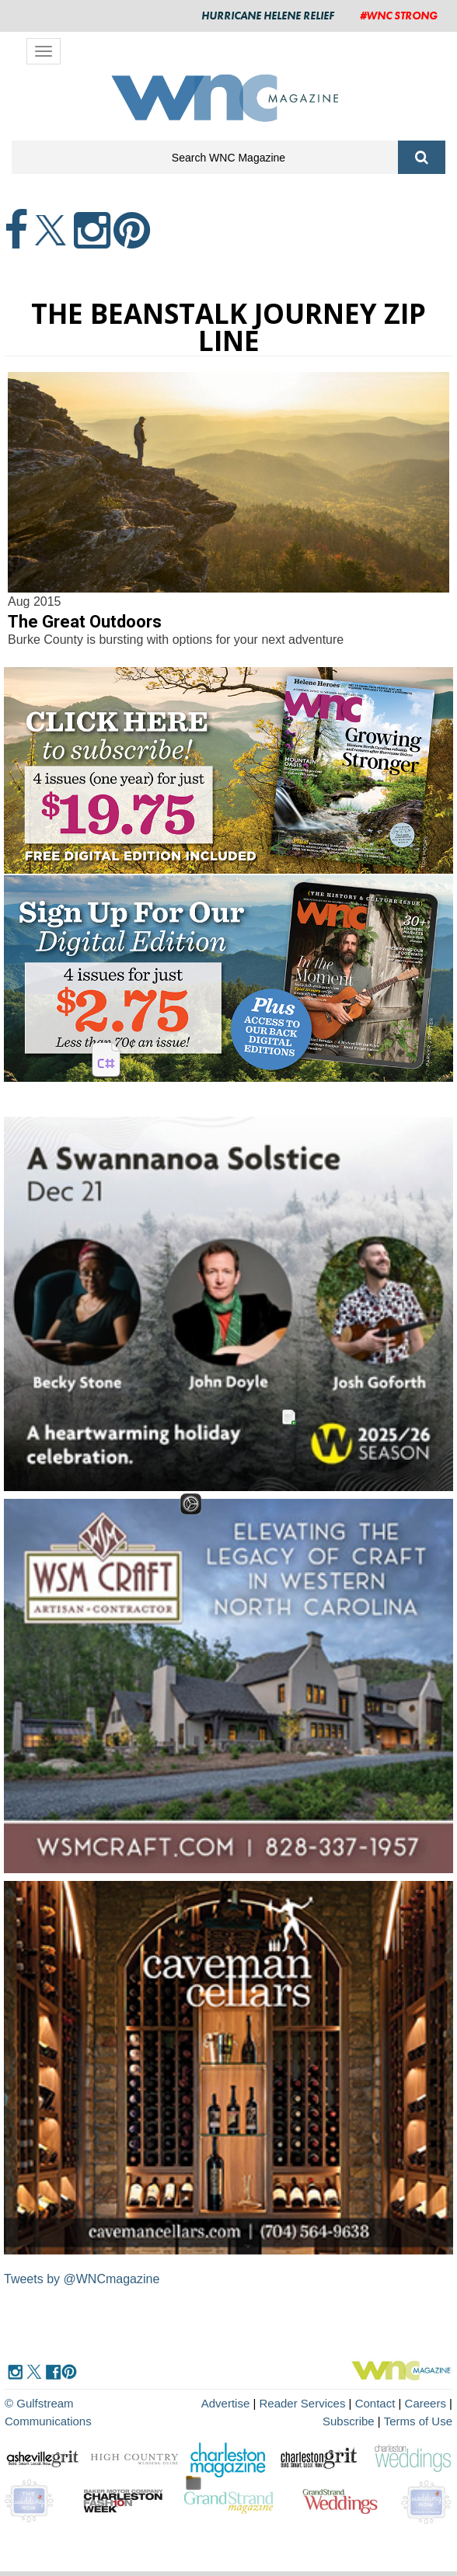 The height and width of the screenshot is (2576, 457). Describe the element at coordinates (106, 1059) in the screenshot. I see `a C# source code file` at that location.